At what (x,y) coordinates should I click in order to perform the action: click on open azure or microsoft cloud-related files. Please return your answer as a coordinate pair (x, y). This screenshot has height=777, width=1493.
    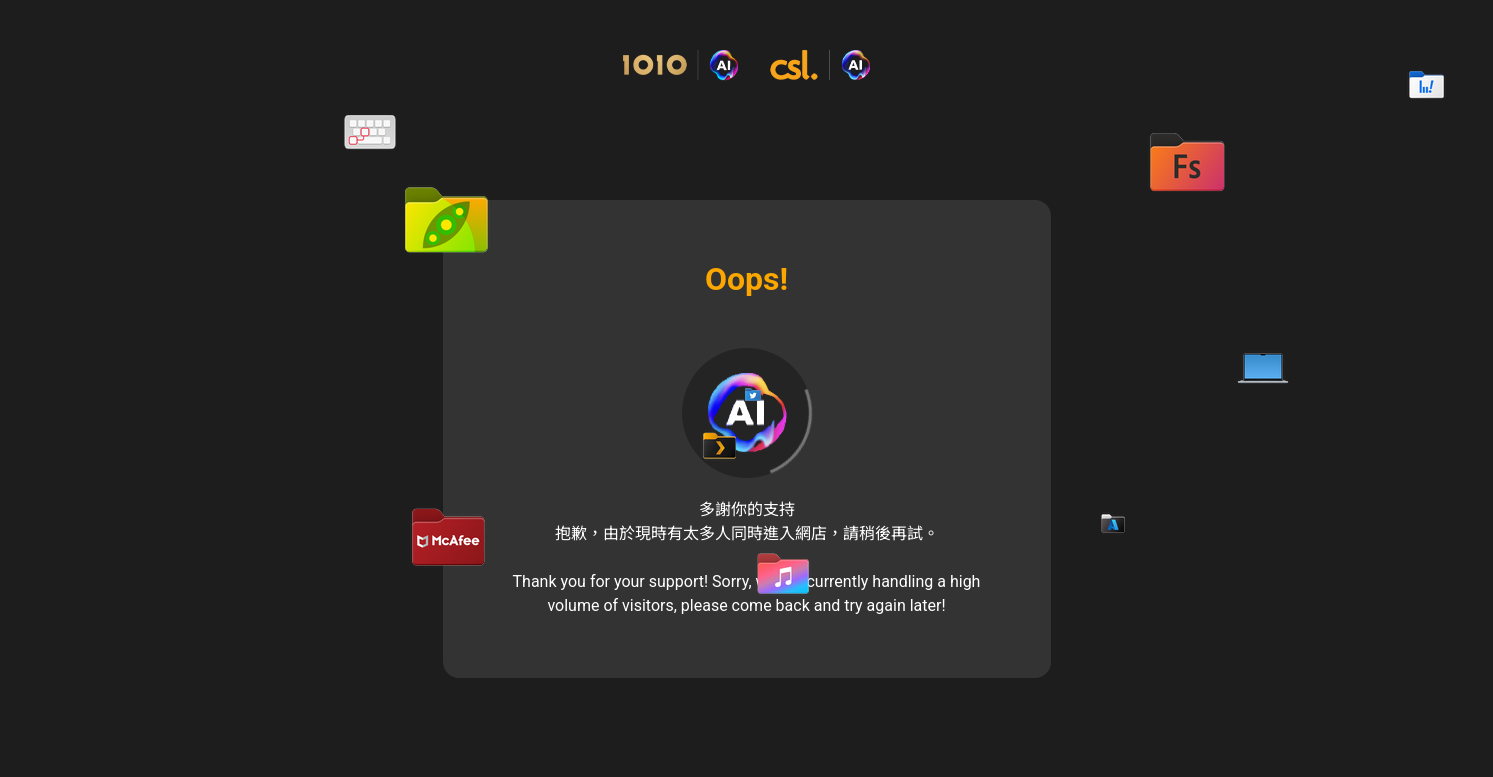
    Looking at the image, I should click on (1113, 524).